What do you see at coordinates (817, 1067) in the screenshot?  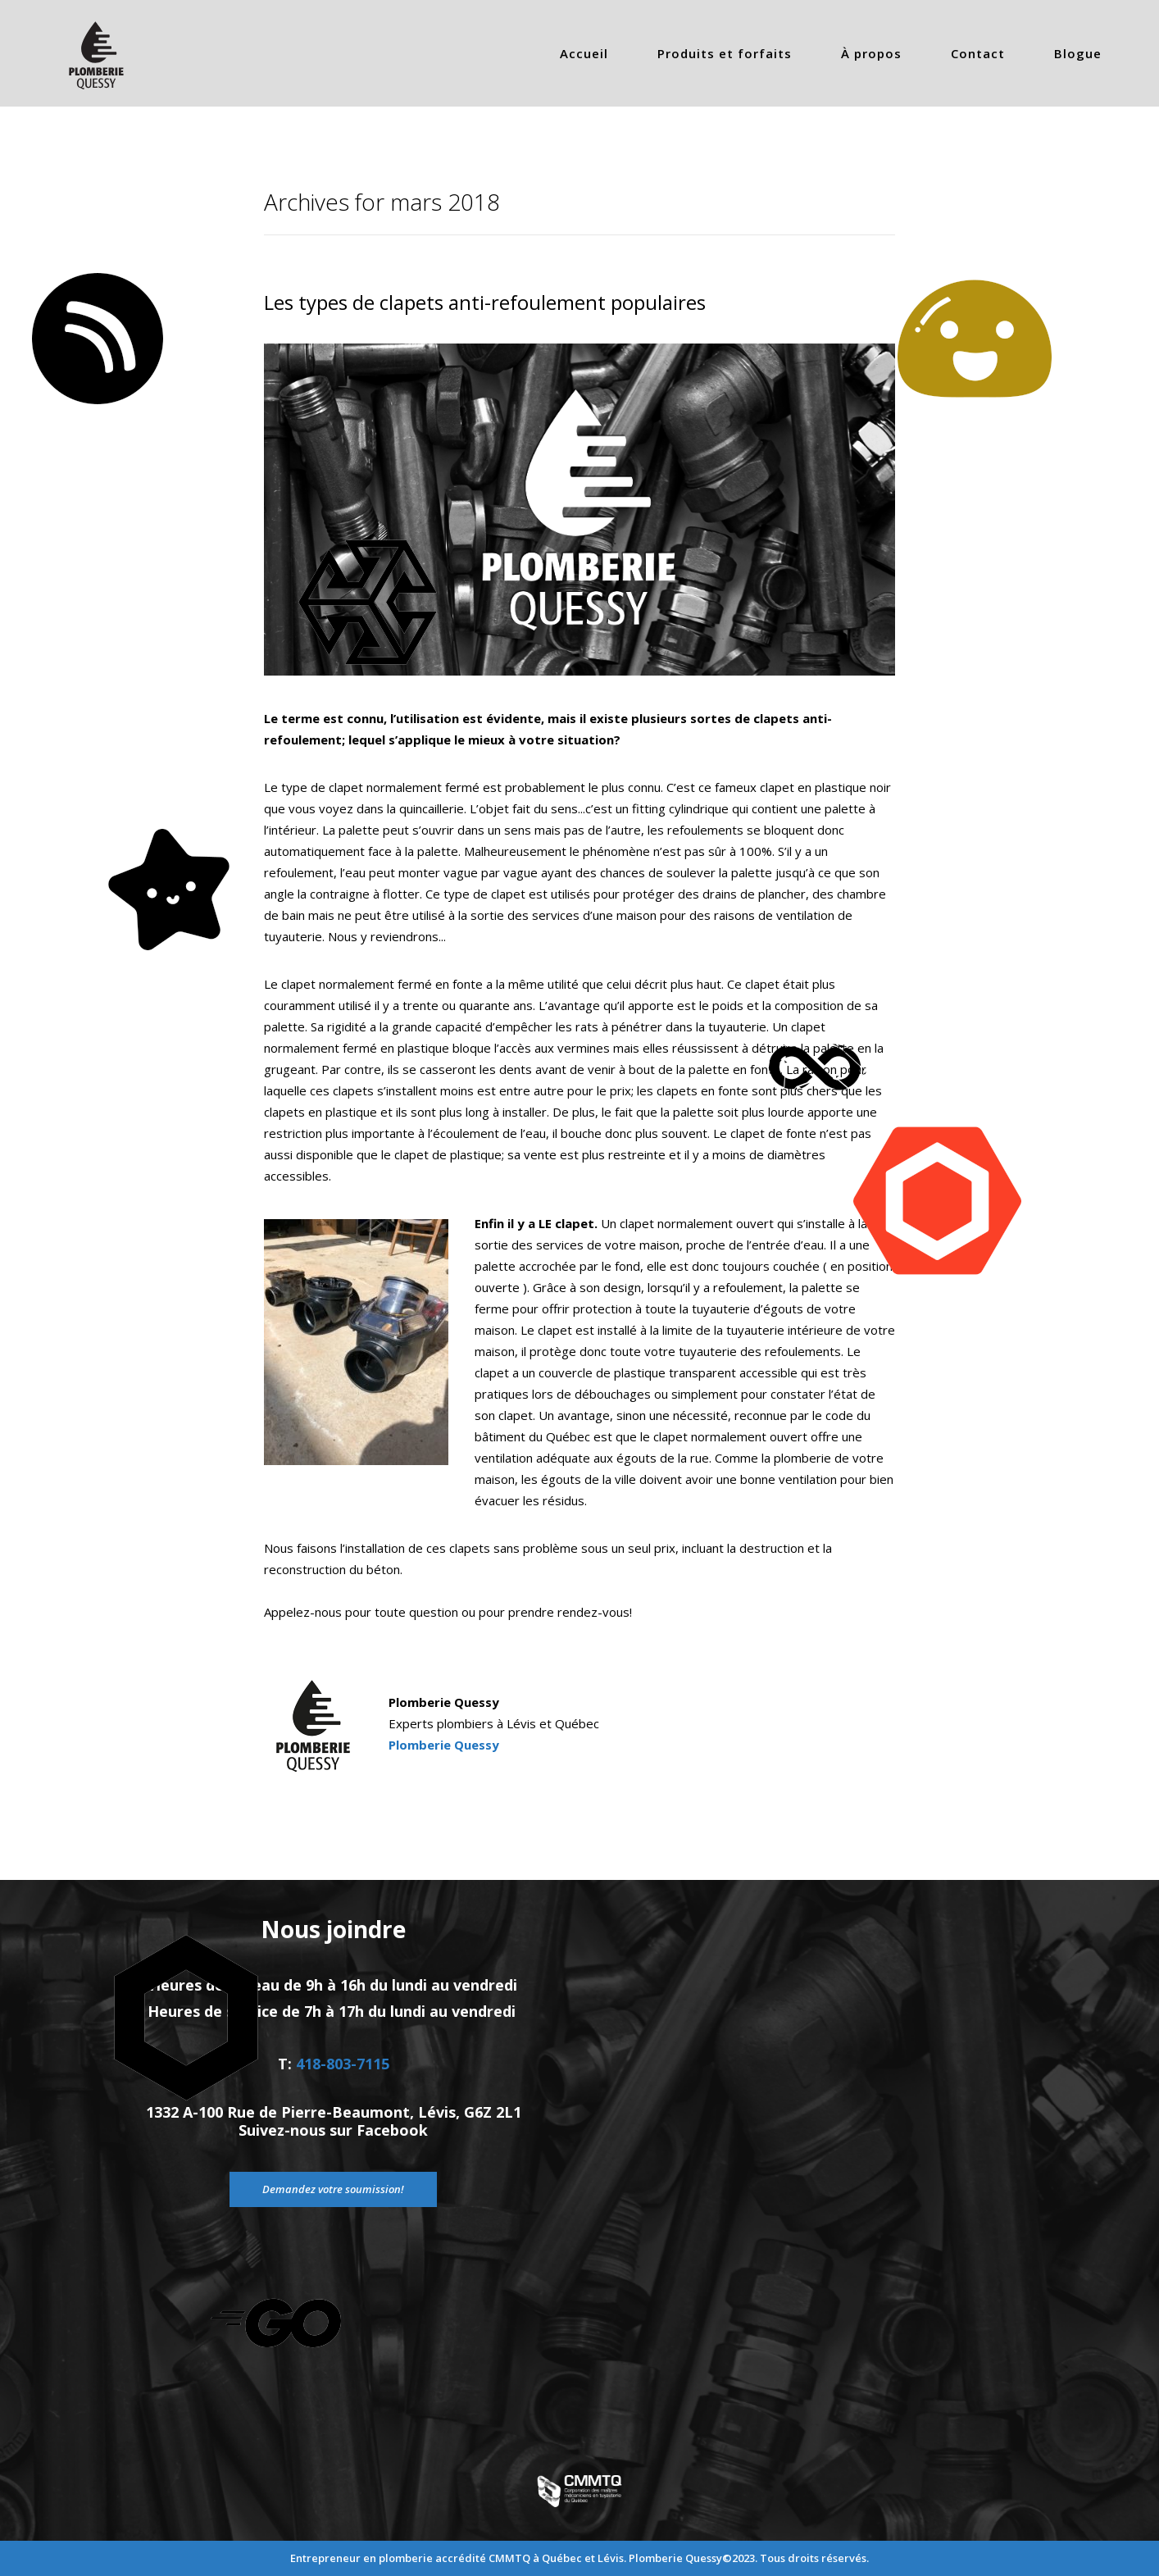 I see `infinityfree web hosting service logo` at bounding box center [817, 1067].